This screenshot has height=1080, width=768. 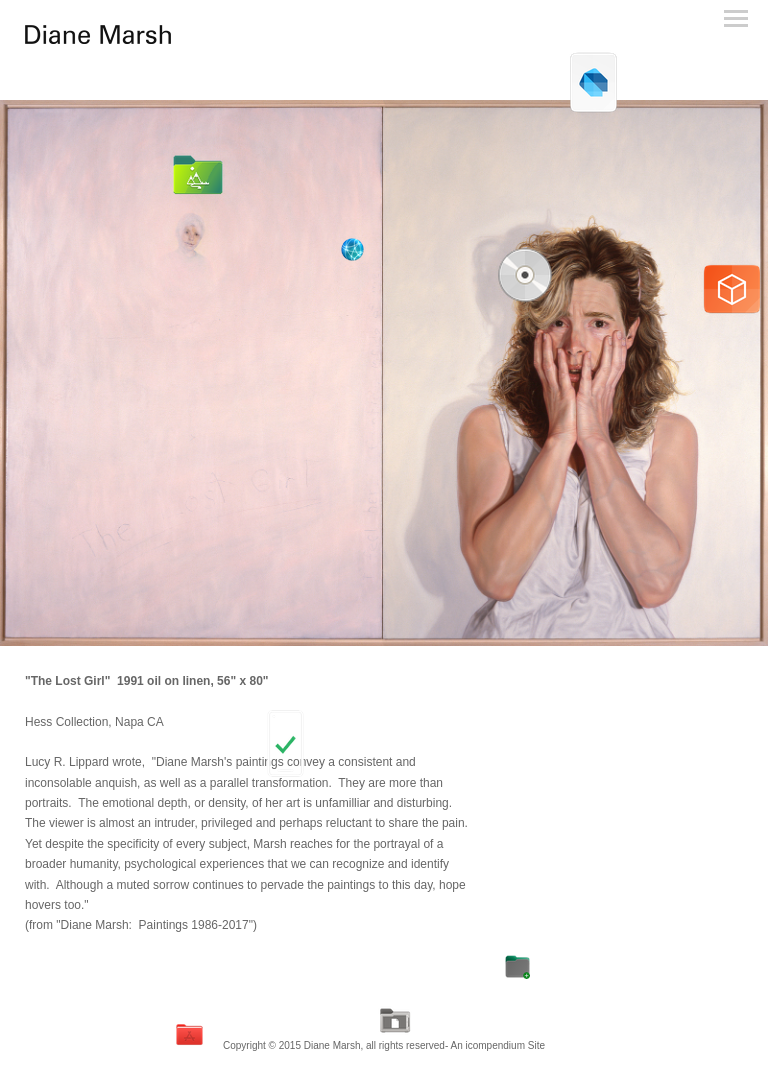 What do you see at coordinates (517, 966) in the screenshot?
I see `create a new folder` at bounding box center [517, 966].